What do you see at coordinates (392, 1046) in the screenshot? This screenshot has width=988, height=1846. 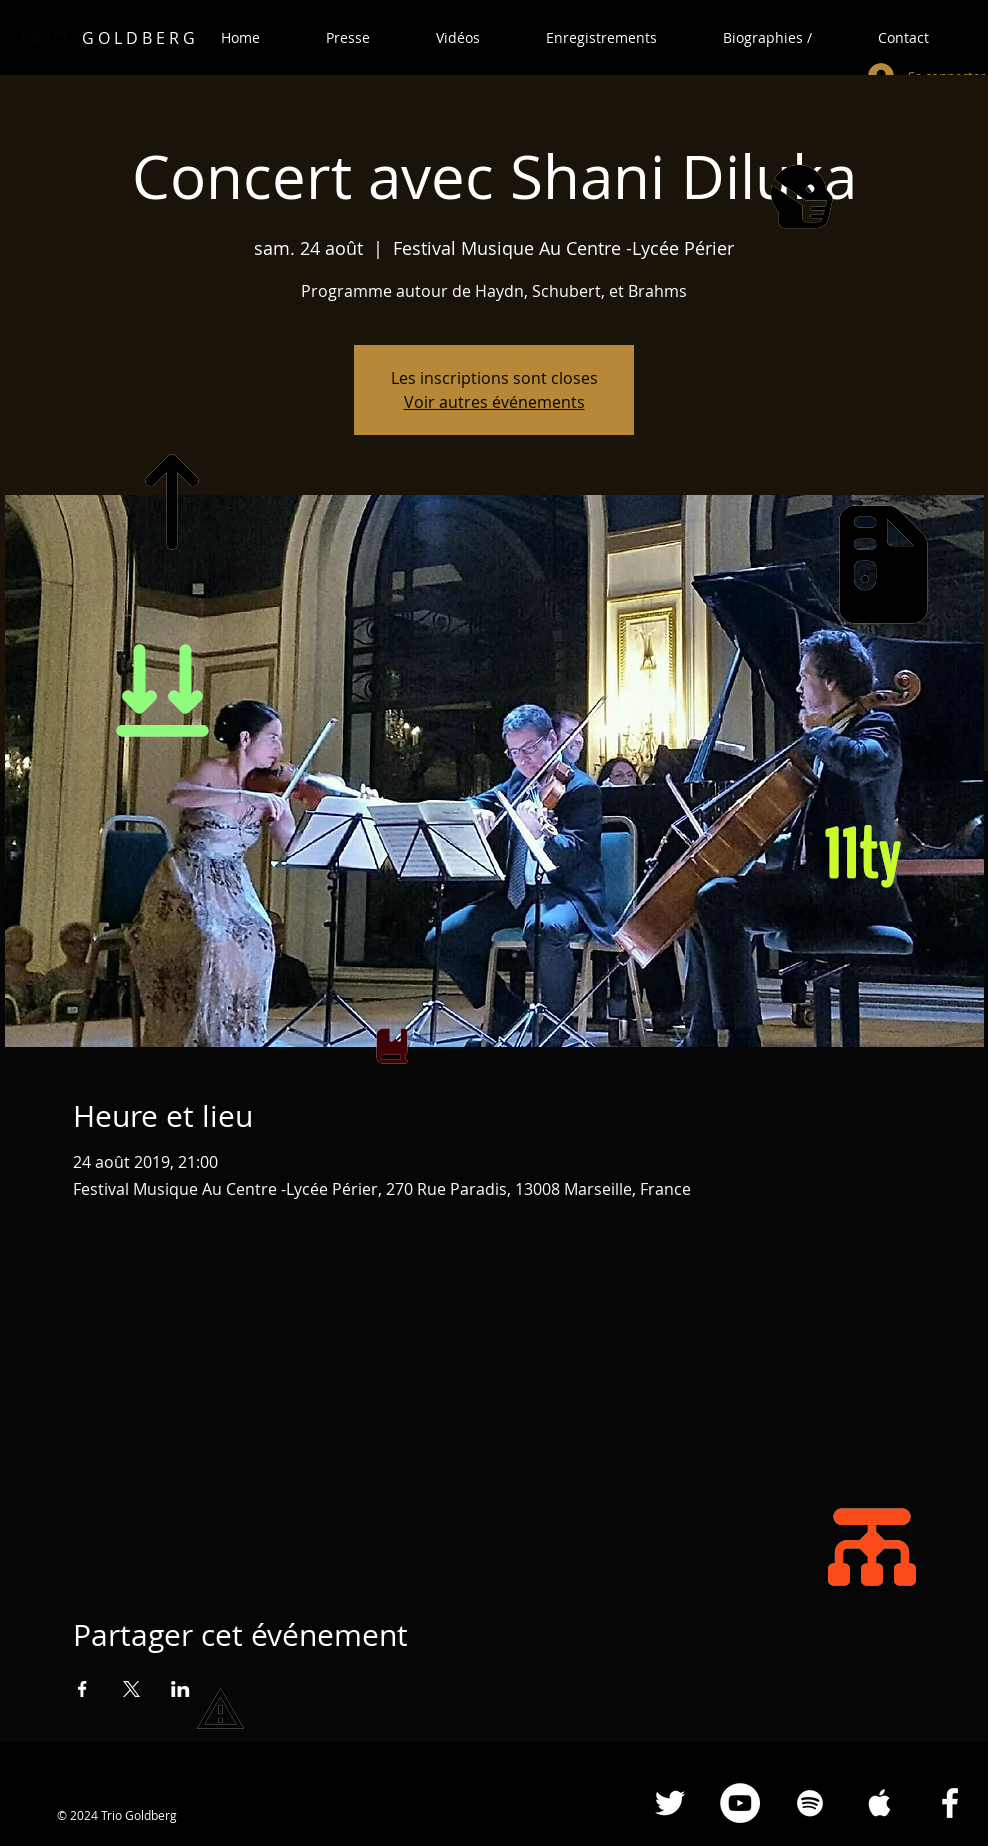 I see `access your bookmarked reading list` at bounding box center [392, 1046].